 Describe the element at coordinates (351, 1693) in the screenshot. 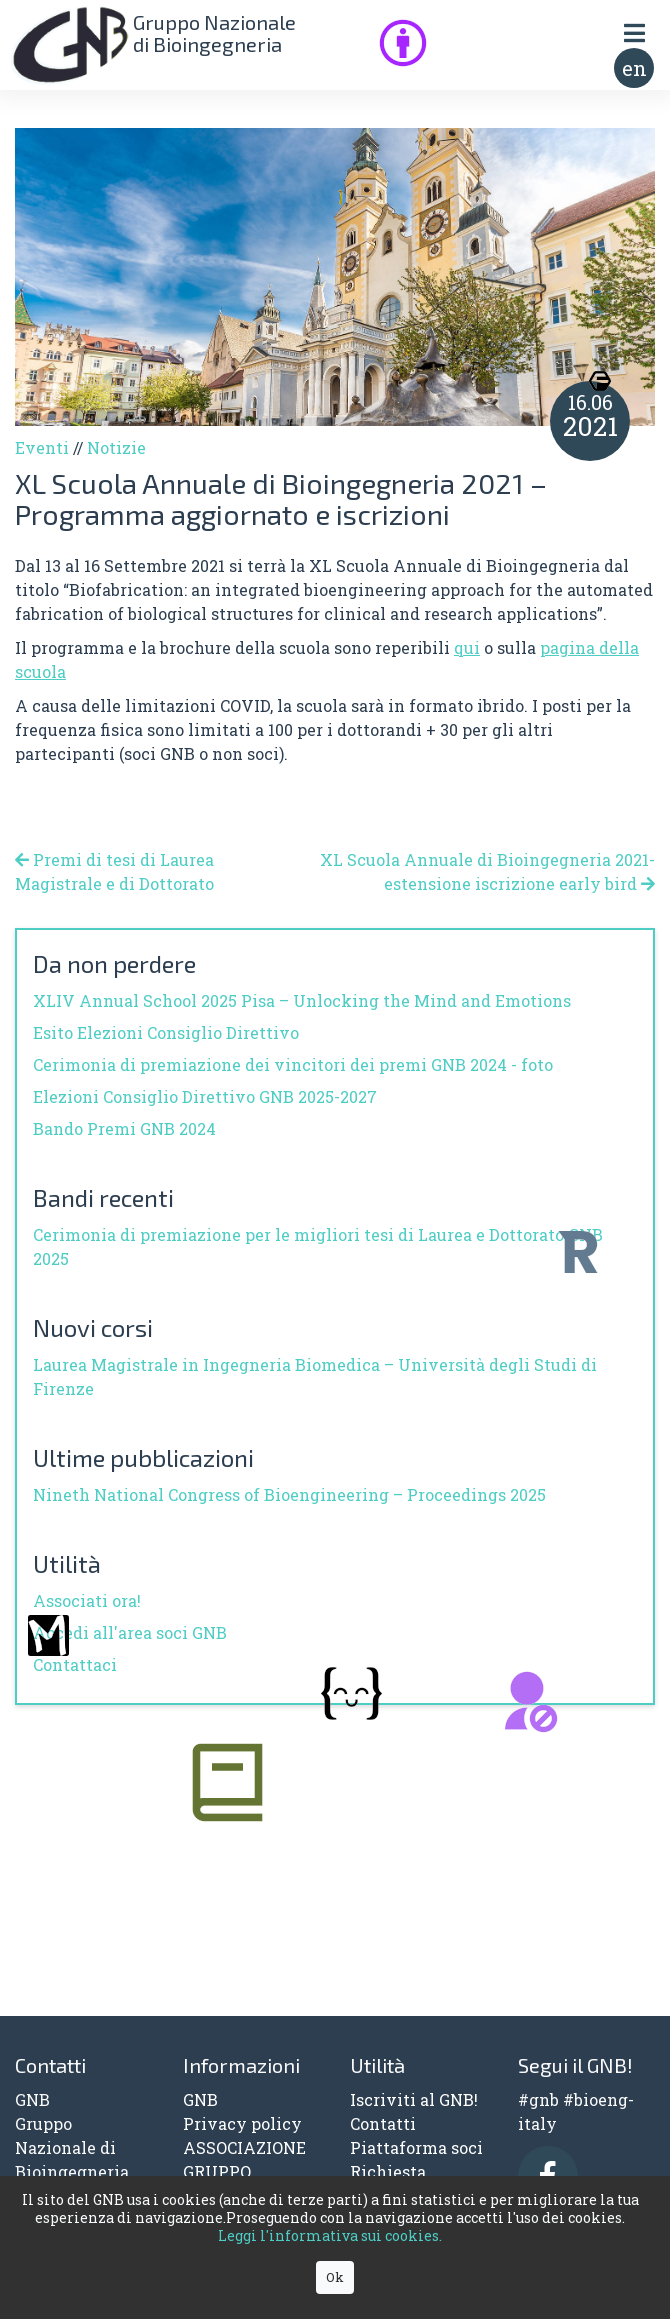

I see `visit exercism coding practice platform` at that location.